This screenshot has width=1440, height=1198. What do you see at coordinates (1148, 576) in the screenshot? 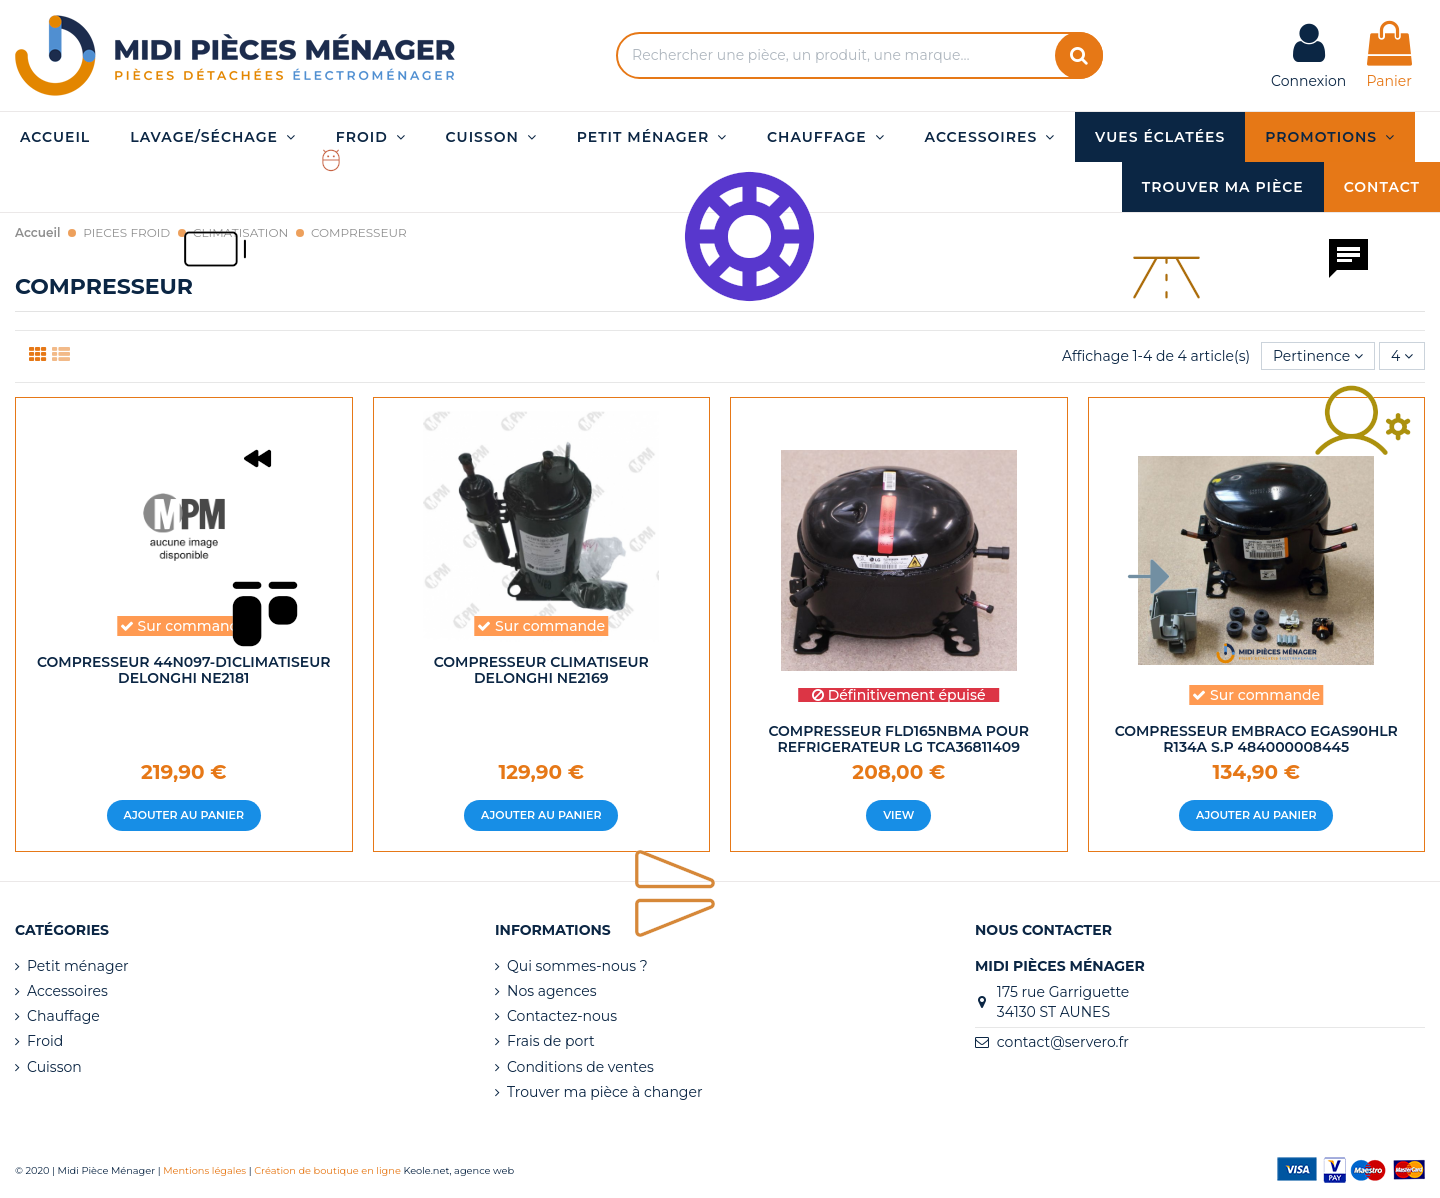
I see `navigate to the next item or screen` at bounding box center [1148, 576].